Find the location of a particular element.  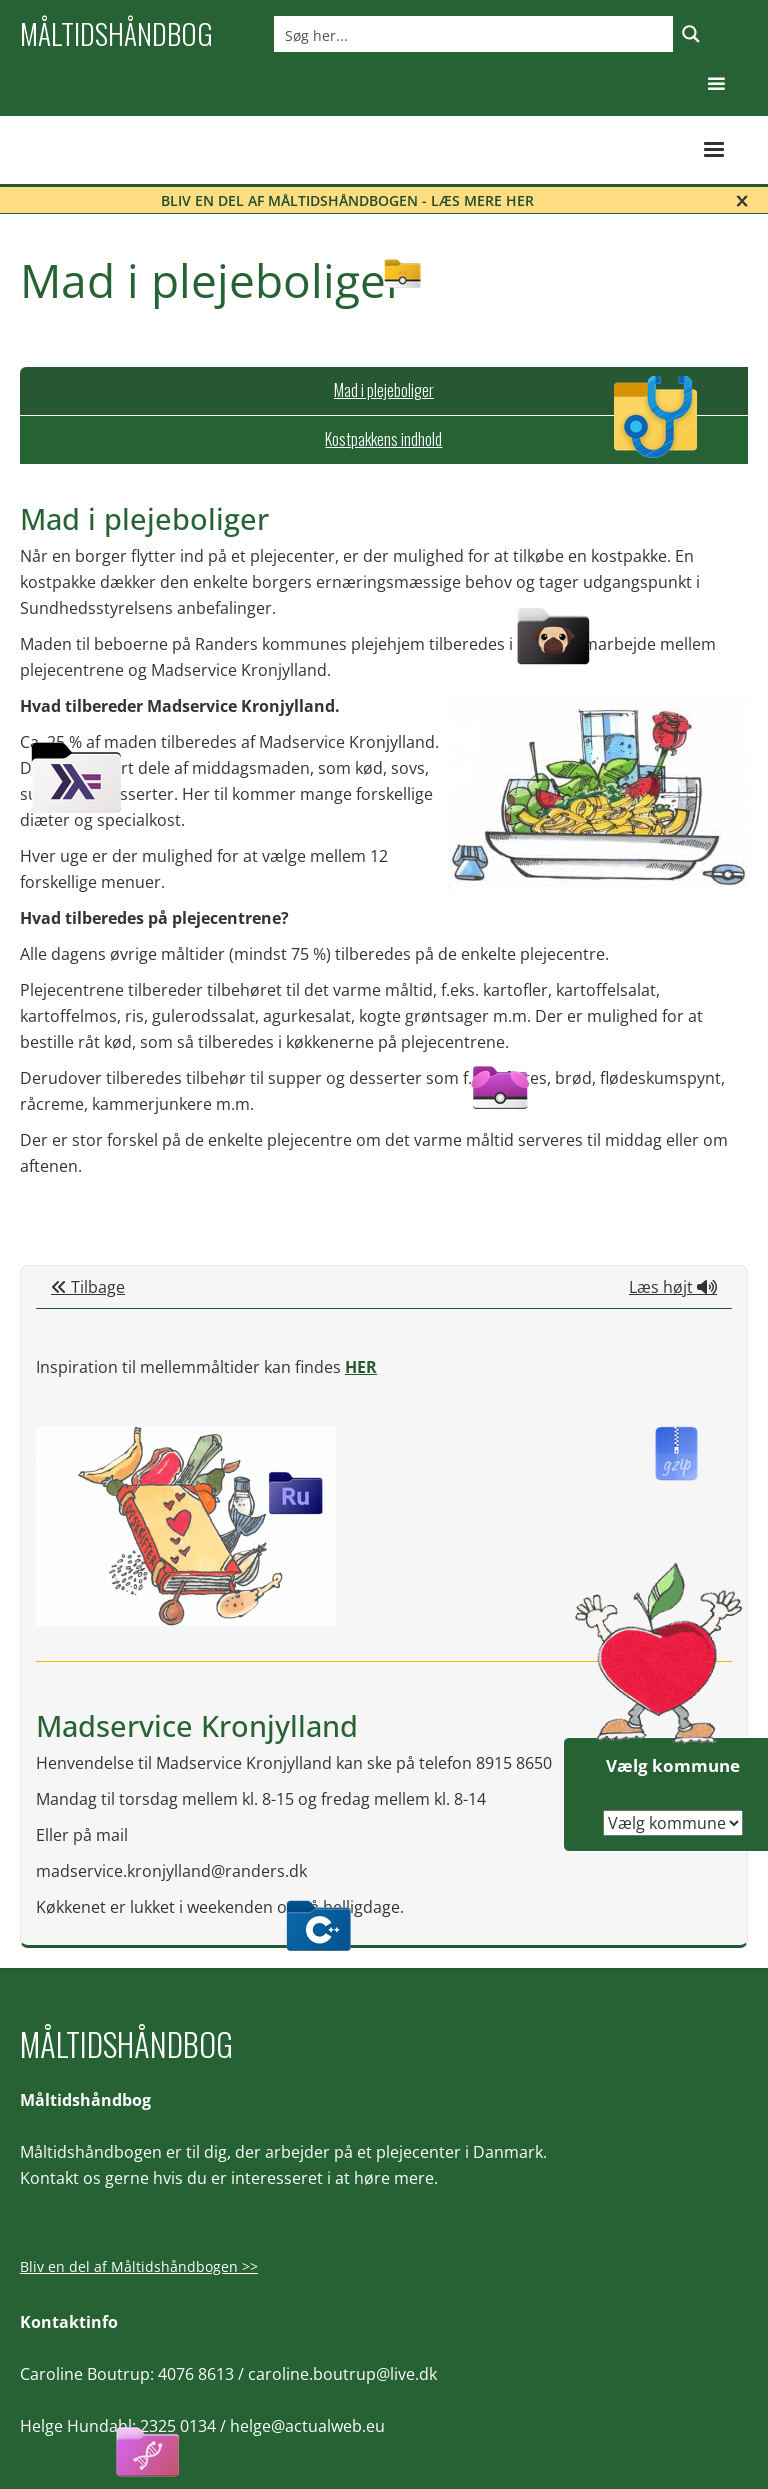

open biology course files is located at coordinates (147, 2453).